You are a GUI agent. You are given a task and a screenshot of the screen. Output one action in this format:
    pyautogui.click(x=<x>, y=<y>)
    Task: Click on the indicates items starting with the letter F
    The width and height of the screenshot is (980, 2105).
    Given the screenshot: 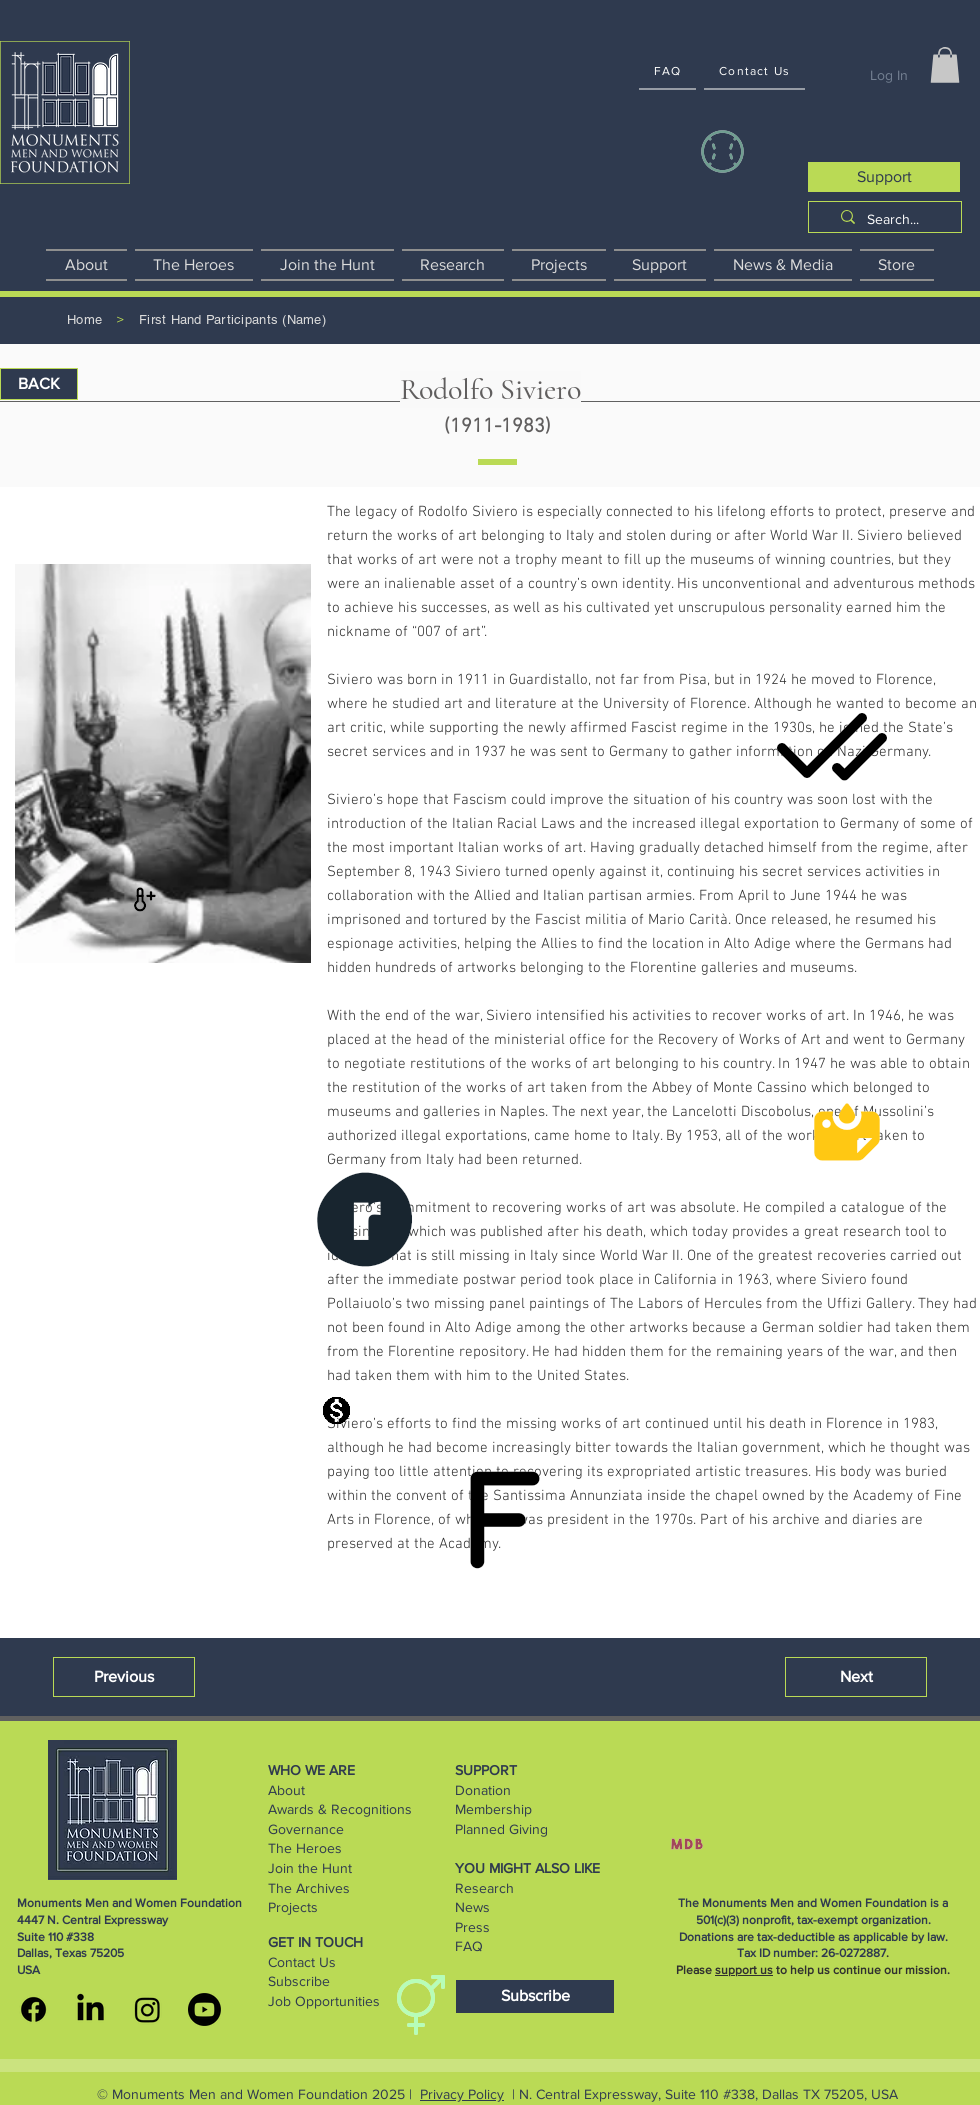 What is the action you would take?
    pyautogui.click(x=505, y=1520)
    